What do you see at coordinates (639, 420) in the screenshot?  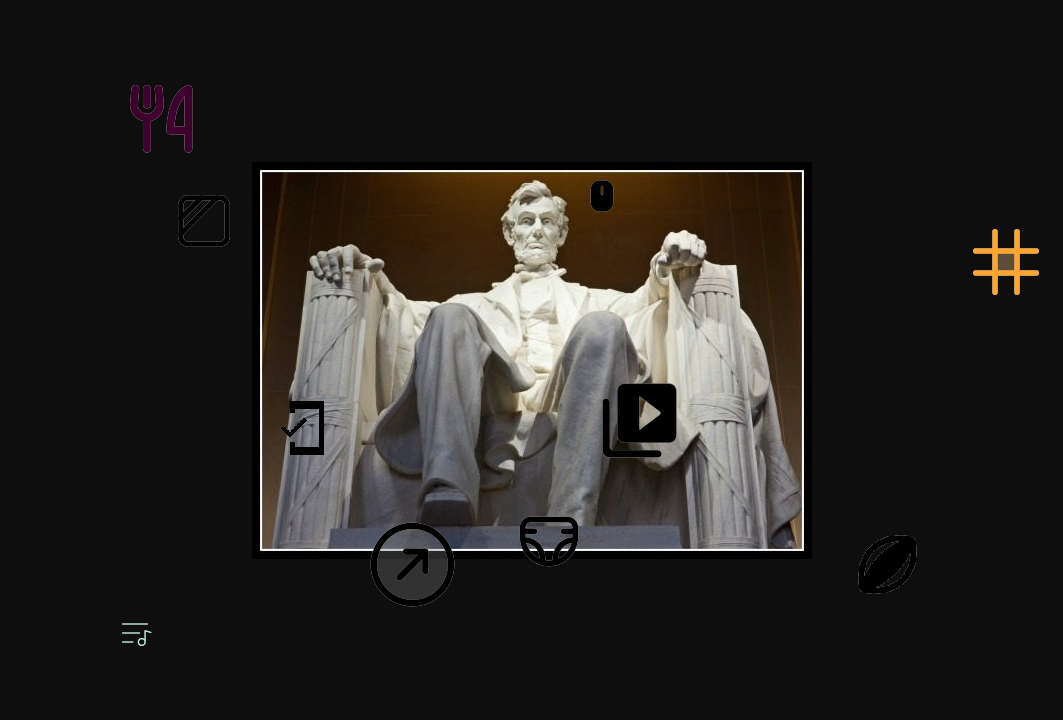 I see `access your video library` at bounding box center [639, 420].